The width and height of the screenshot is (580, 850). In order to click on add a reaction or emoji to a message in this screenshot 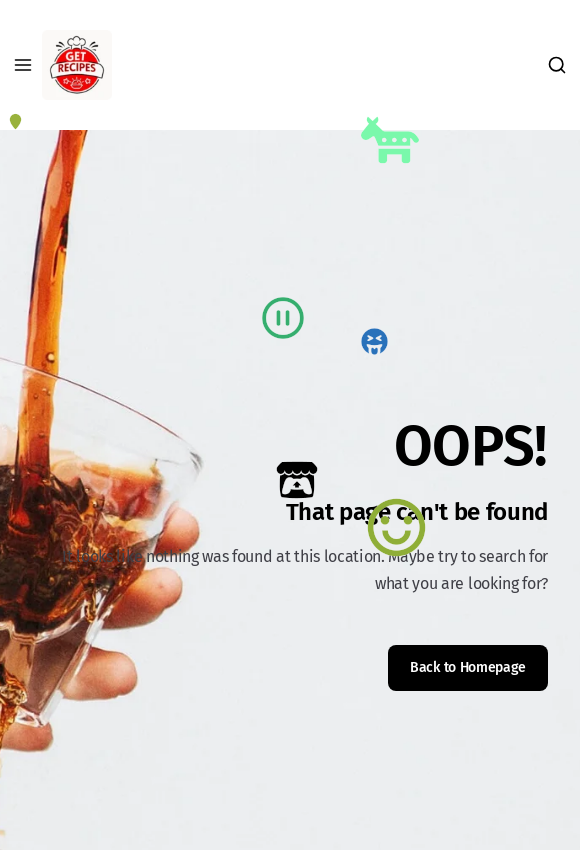, I will do `click(396, 527)`.